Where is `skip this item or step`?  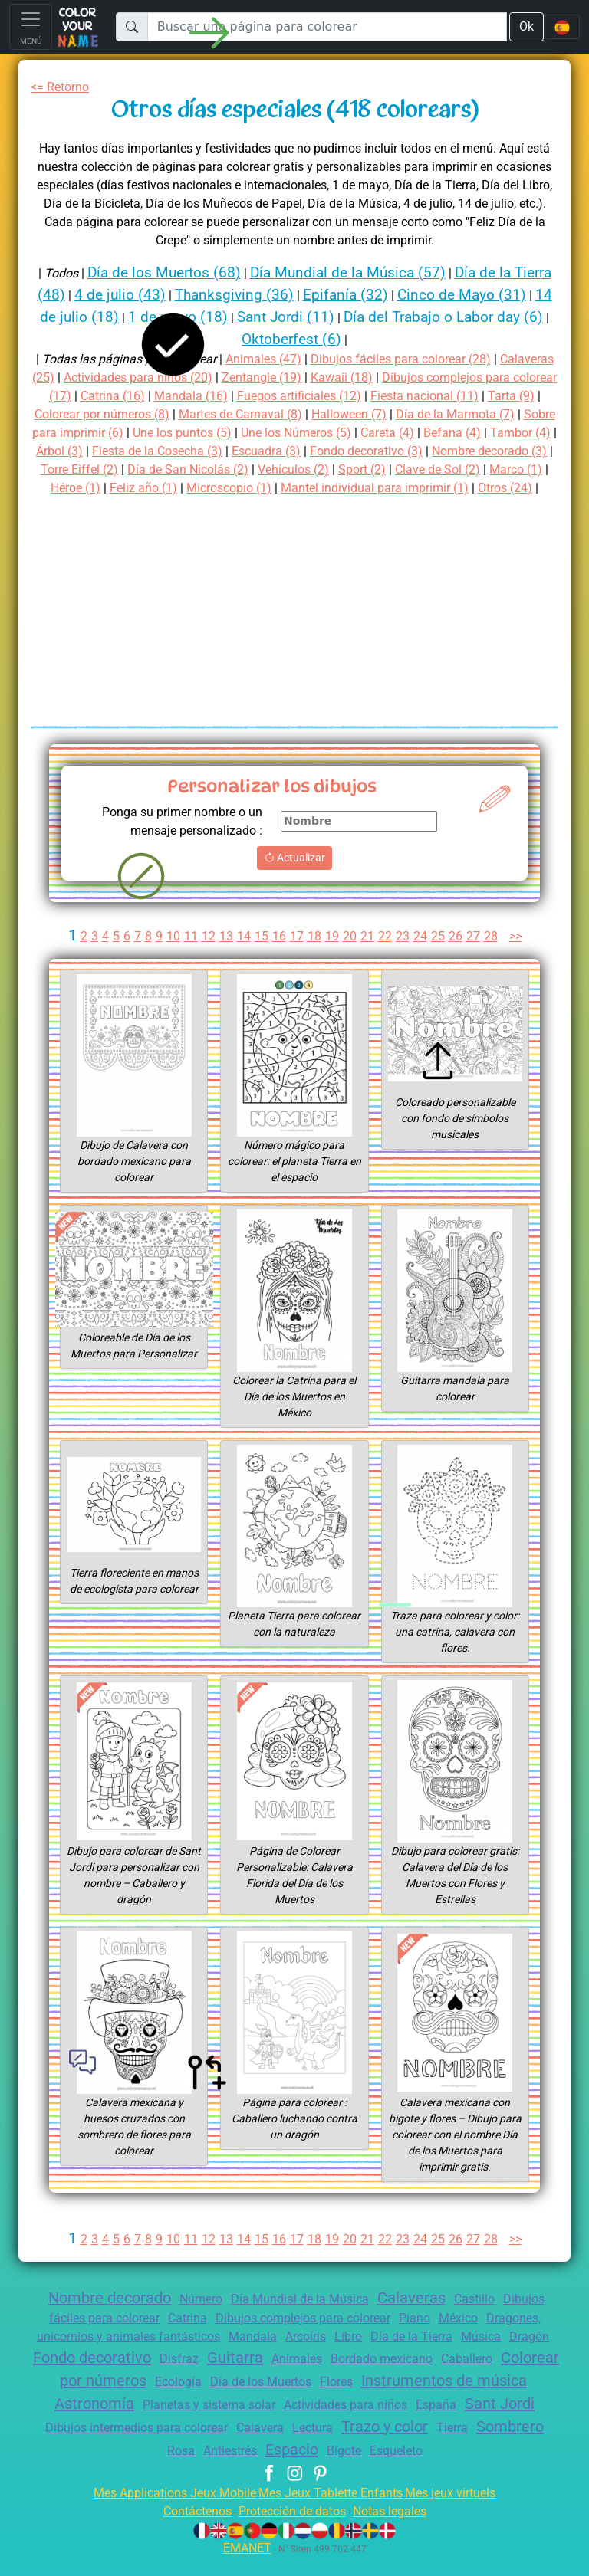
skip this item or step is located at coordinates (141, 876).